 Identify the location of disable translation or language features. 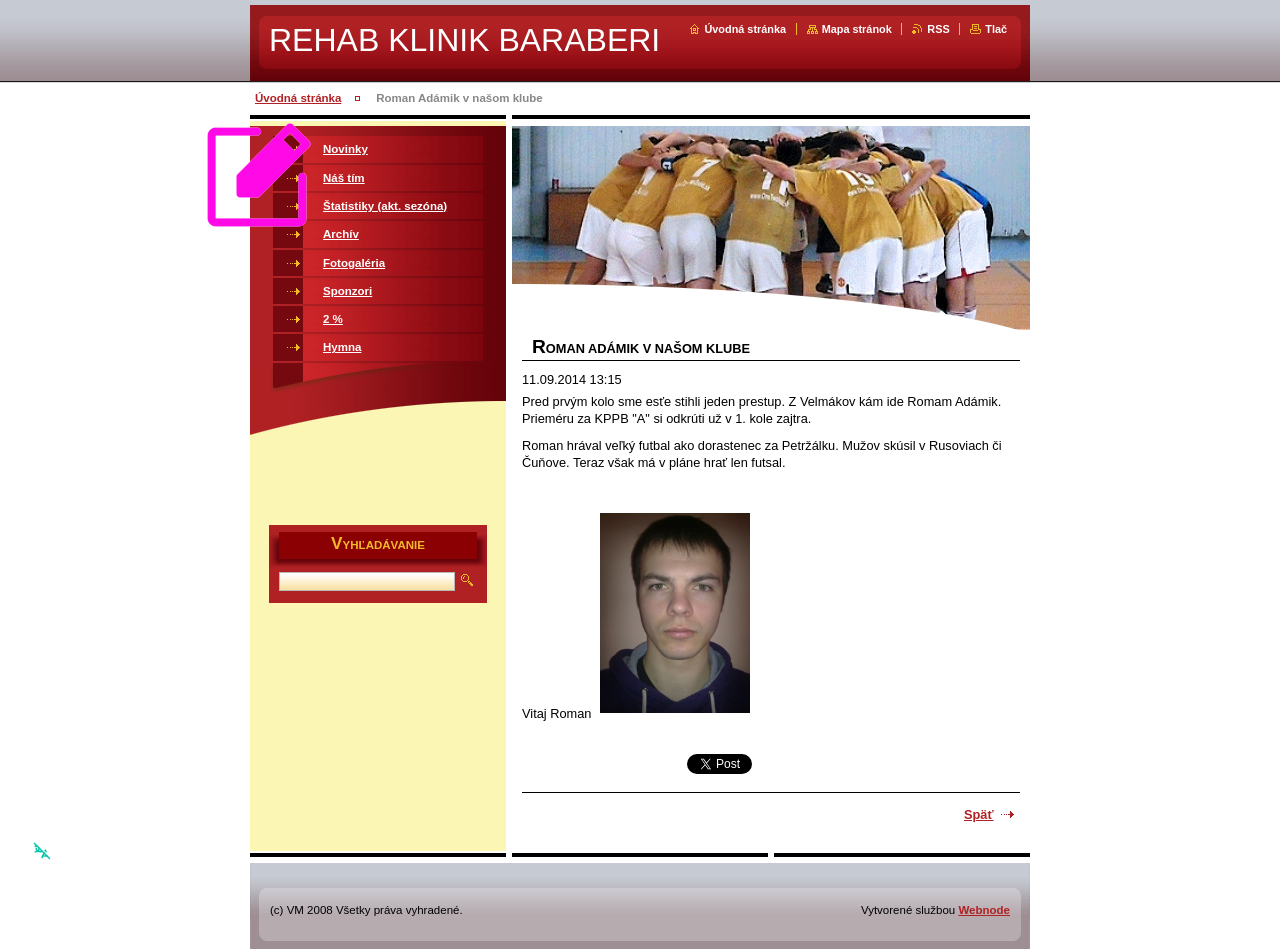
(42, 851).